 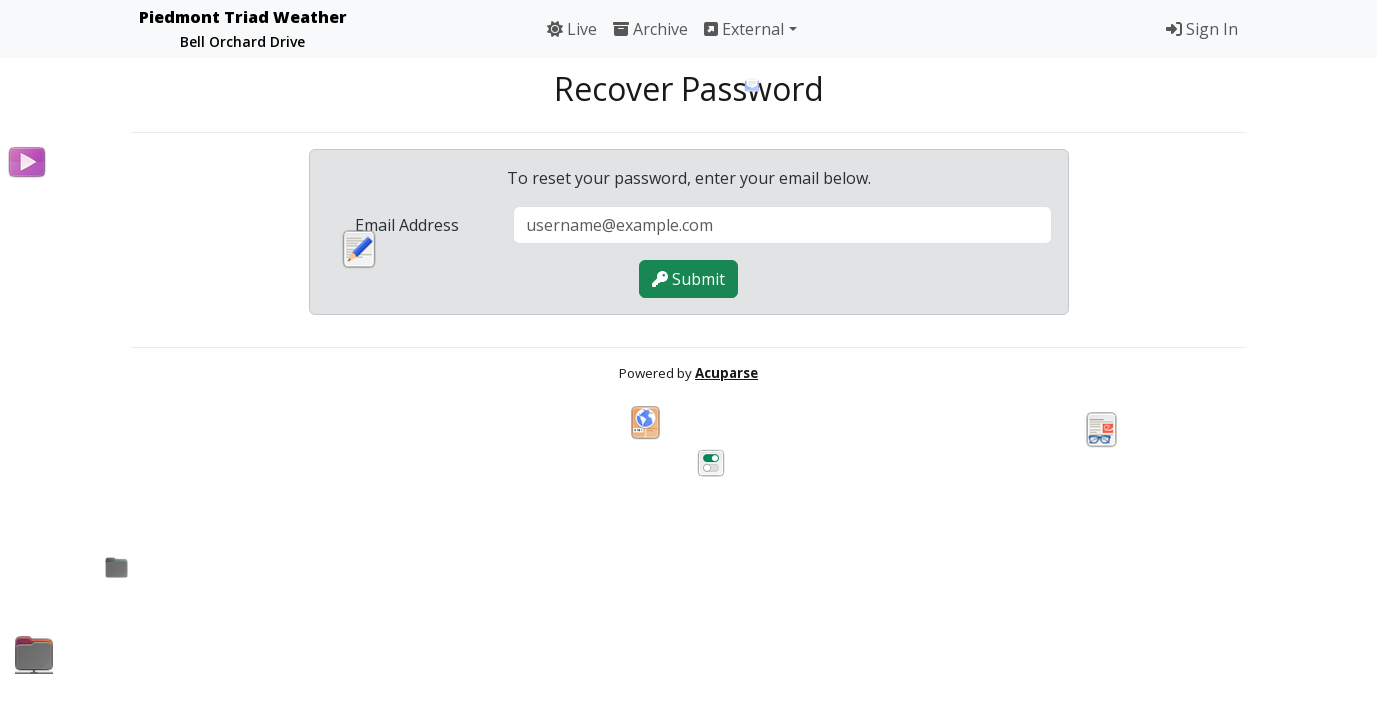 What do you see at coordinates (752, 86) in the screenshot?
I see `indicates a message has been read` at bounding box center [752, 86].